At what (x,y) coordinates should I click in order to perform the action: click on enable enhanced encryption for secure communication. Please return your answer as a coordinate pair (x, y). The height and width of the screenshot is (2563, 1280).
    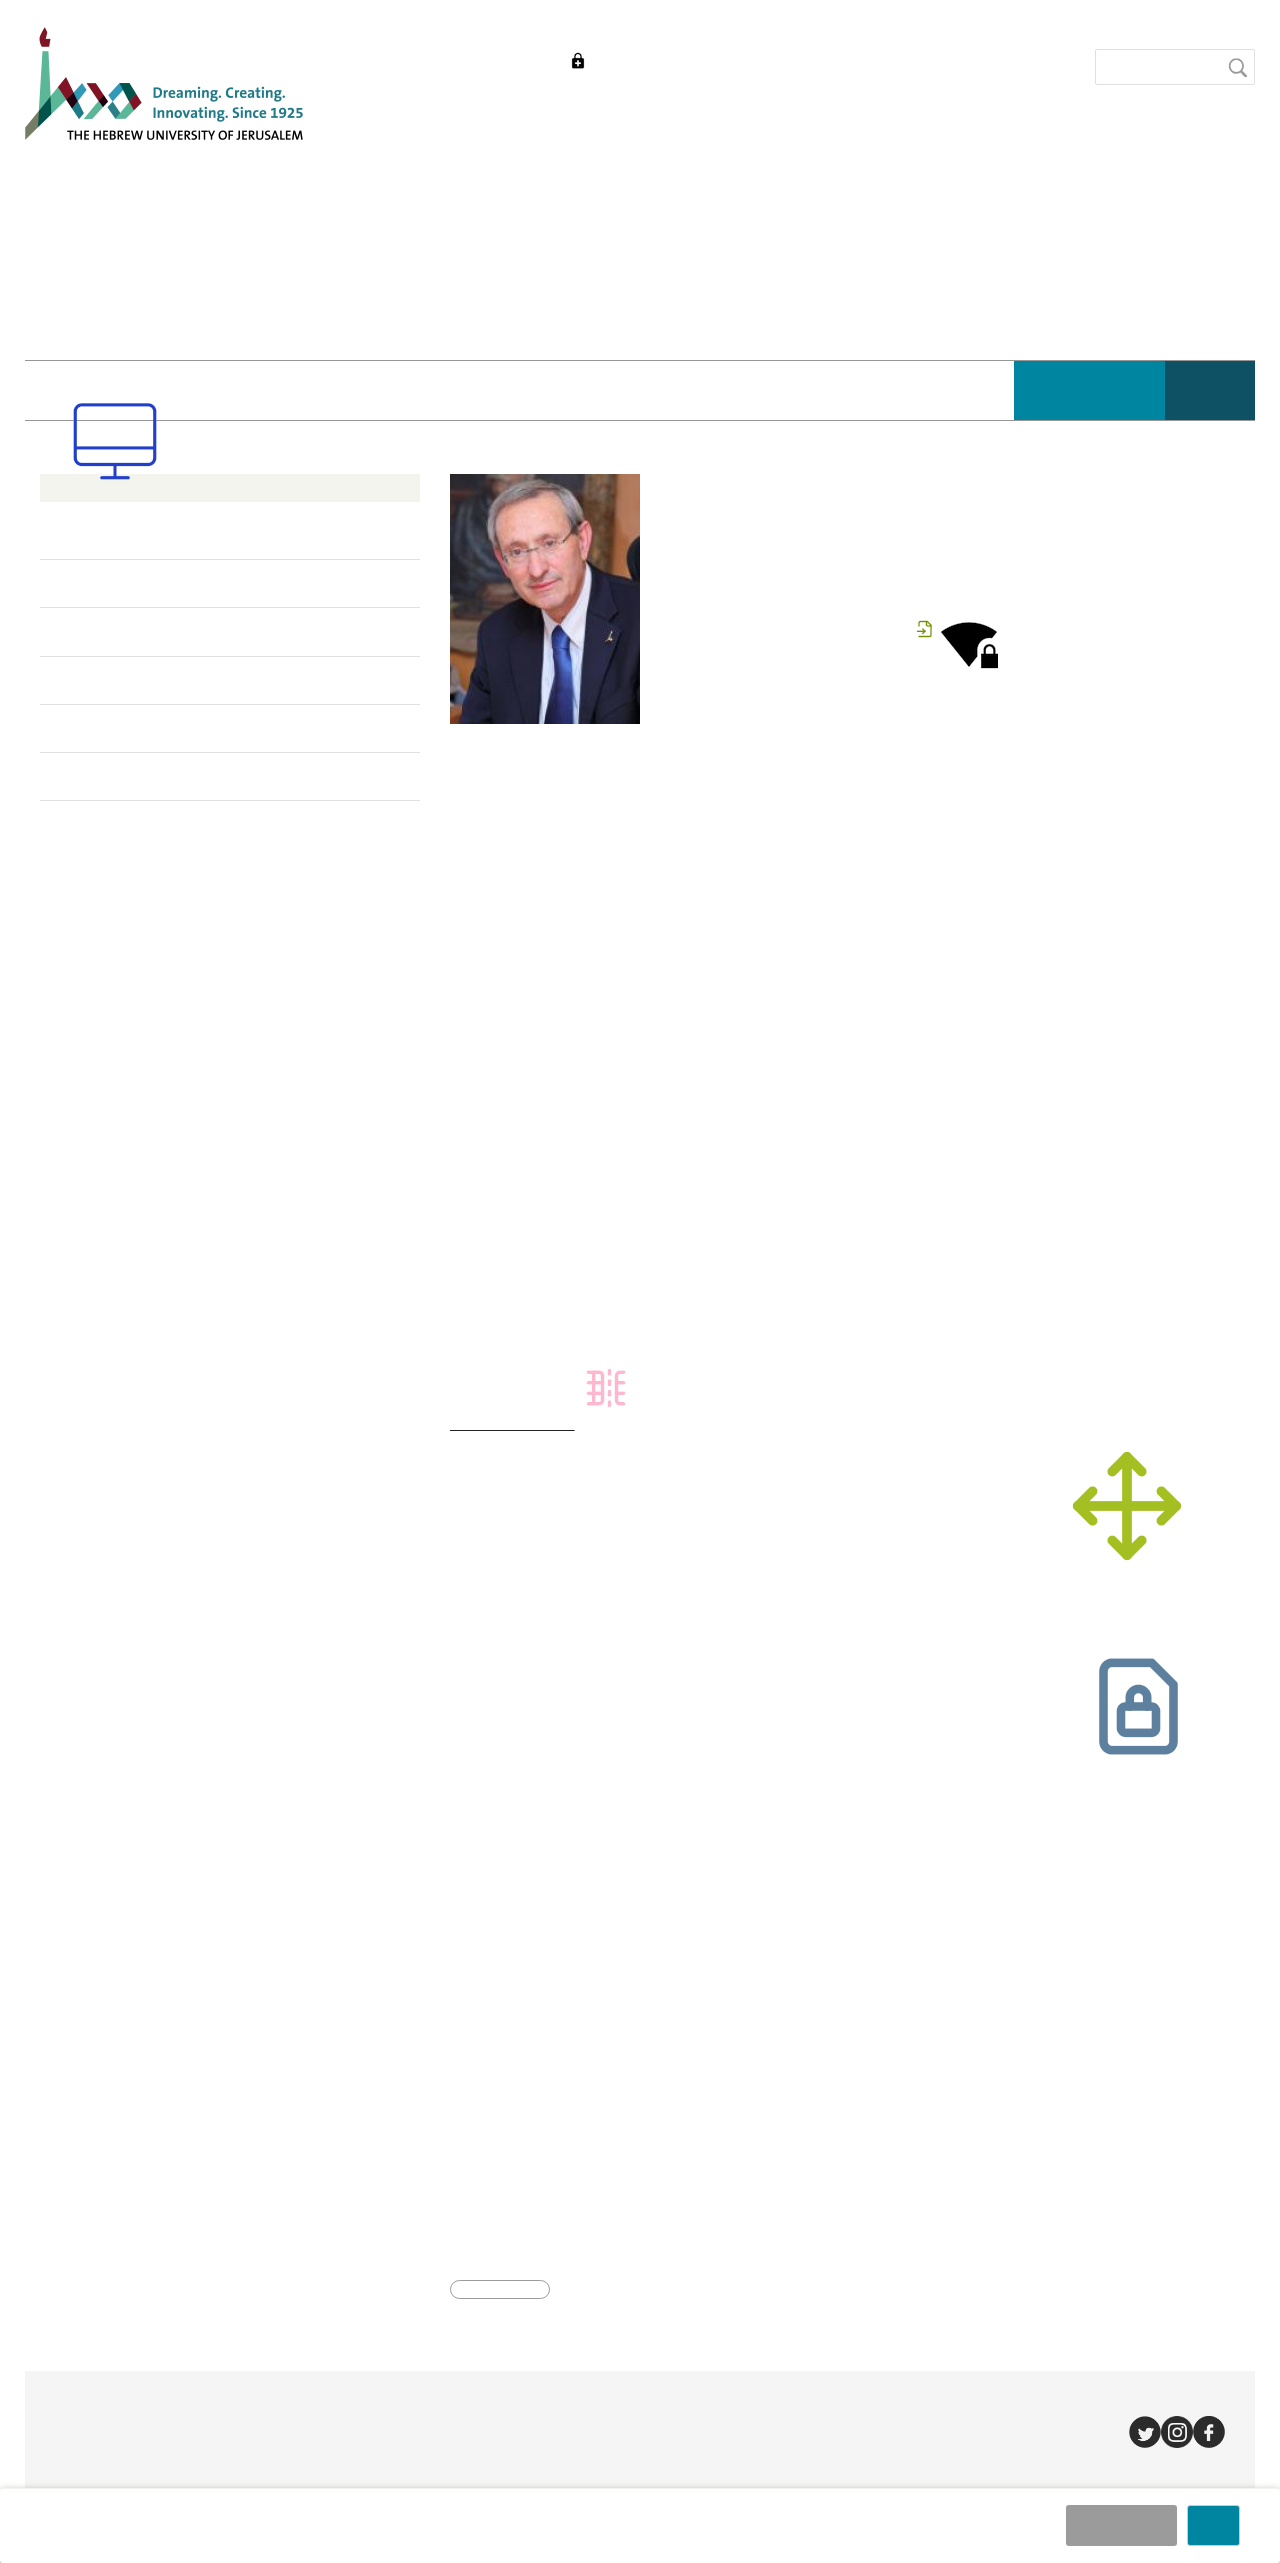
    Looking at the image, I should click on (578, 61).